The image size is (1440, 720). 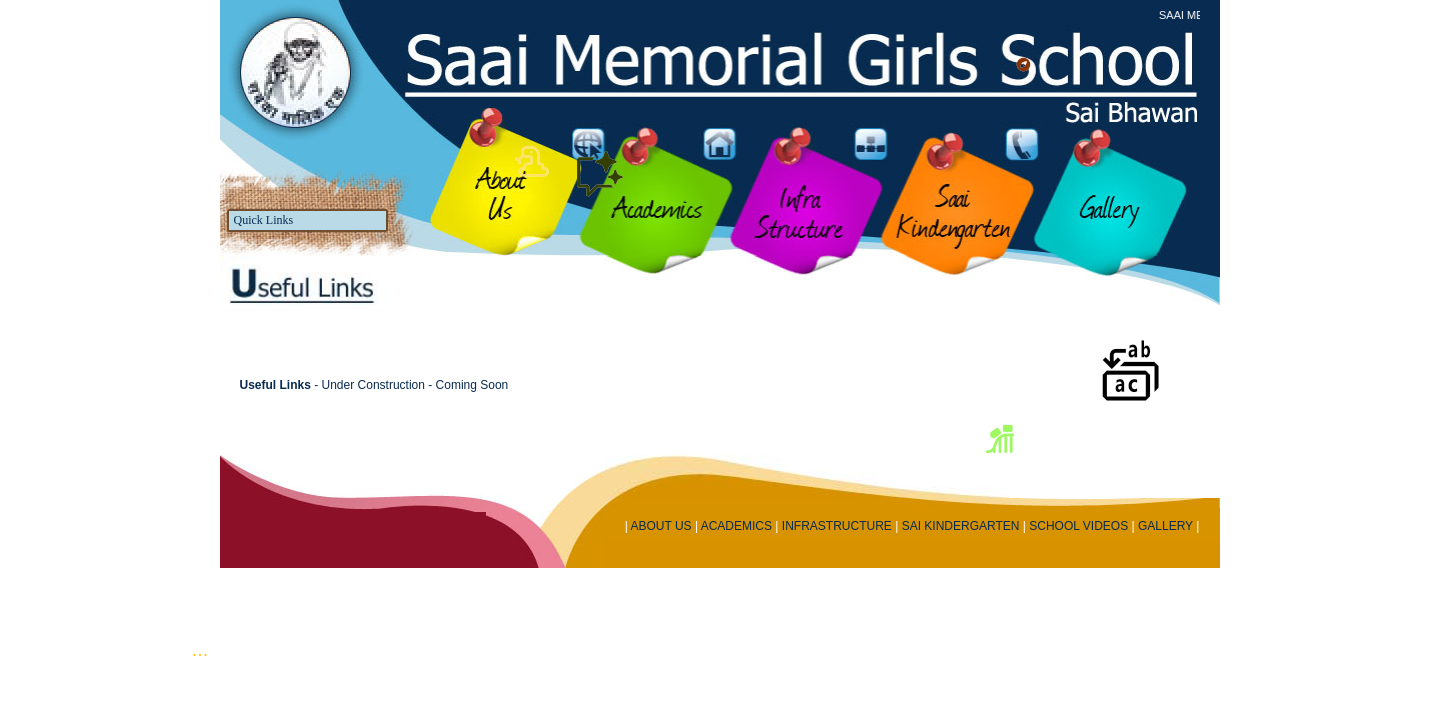 I want to click on access more options or actions, so click(x=200, y=655).